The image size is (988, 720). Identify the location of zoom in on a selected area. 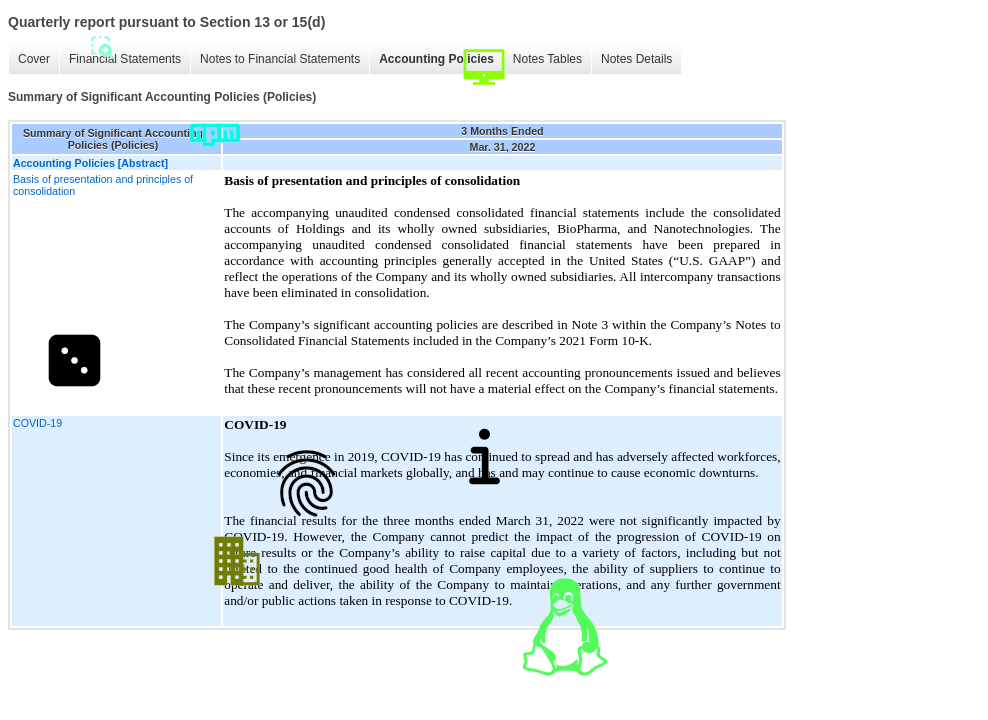
(102, 47).